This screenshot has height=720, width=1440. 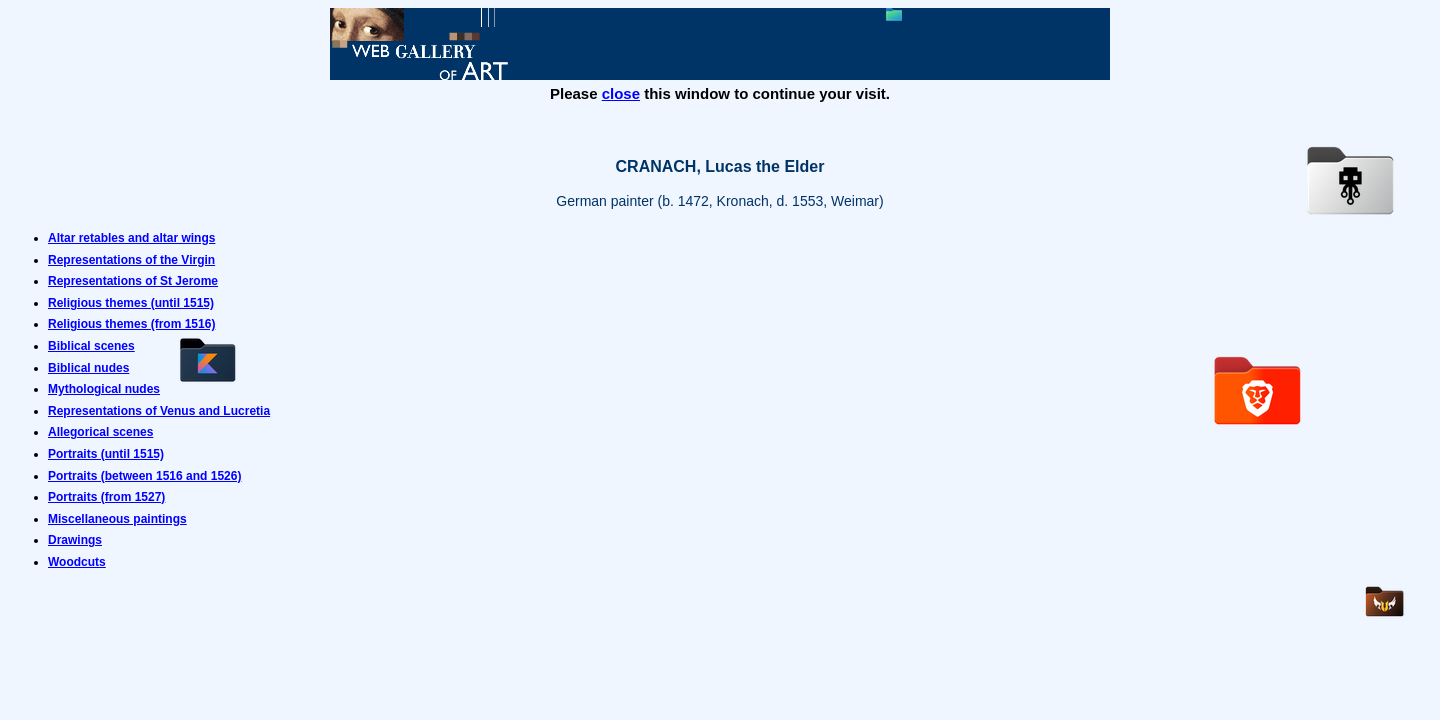 What do you see at coordinates (1257, 393) in the screenshot?
I see `open Brave browser downloads folder` at bounding box center [1257, 393].